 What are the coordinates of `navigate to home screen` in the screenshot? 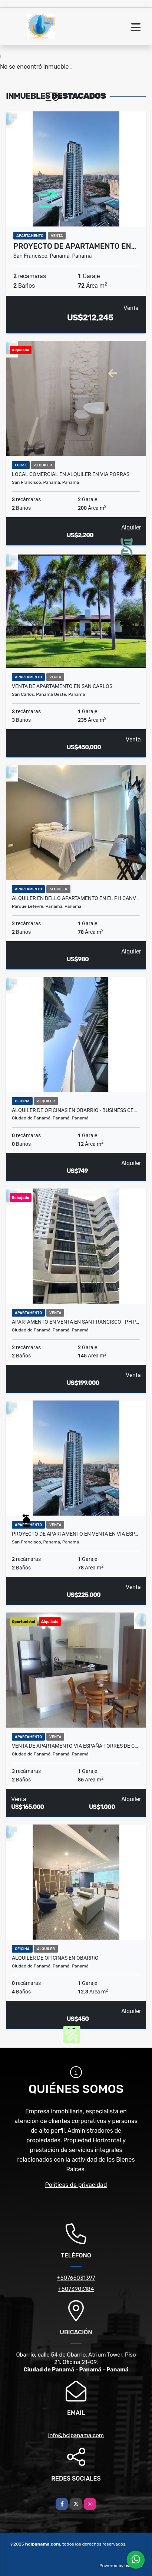 It's located at (56, 1659).